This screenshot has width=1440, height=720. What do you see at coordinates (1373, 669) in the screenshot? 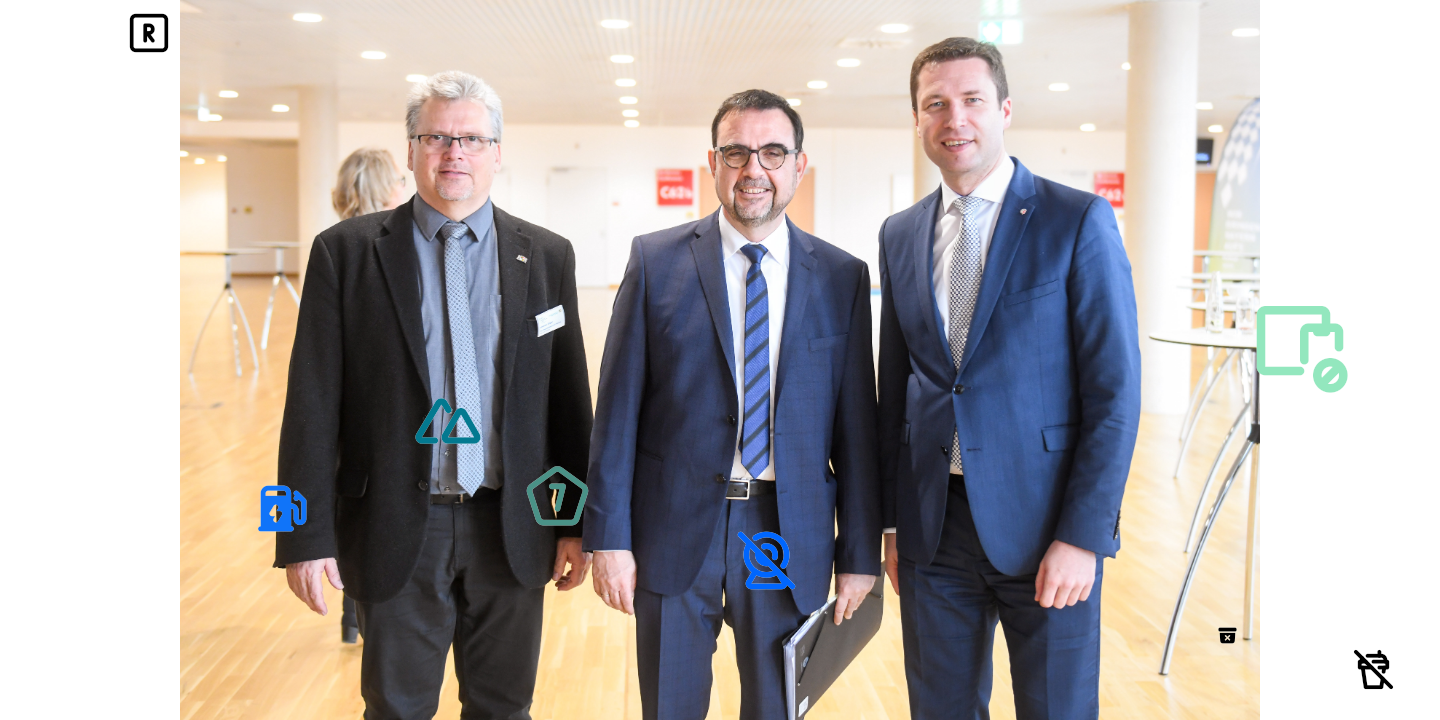
I see `no beverages allowed` at bounding box center [1373, 669].